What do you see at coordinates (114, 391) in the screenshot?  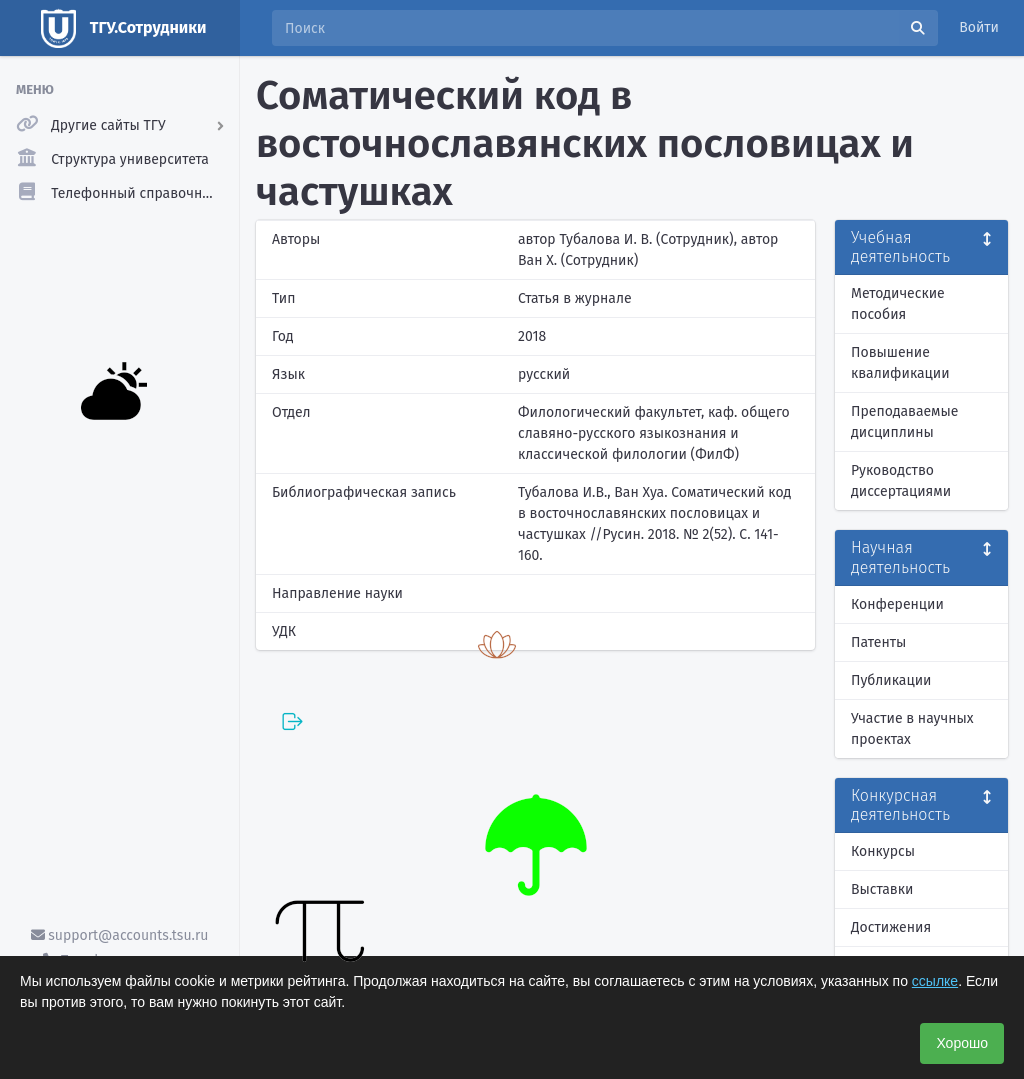 I see `indicates partly cloudy weather conditions` at bounding box center [114, 391].